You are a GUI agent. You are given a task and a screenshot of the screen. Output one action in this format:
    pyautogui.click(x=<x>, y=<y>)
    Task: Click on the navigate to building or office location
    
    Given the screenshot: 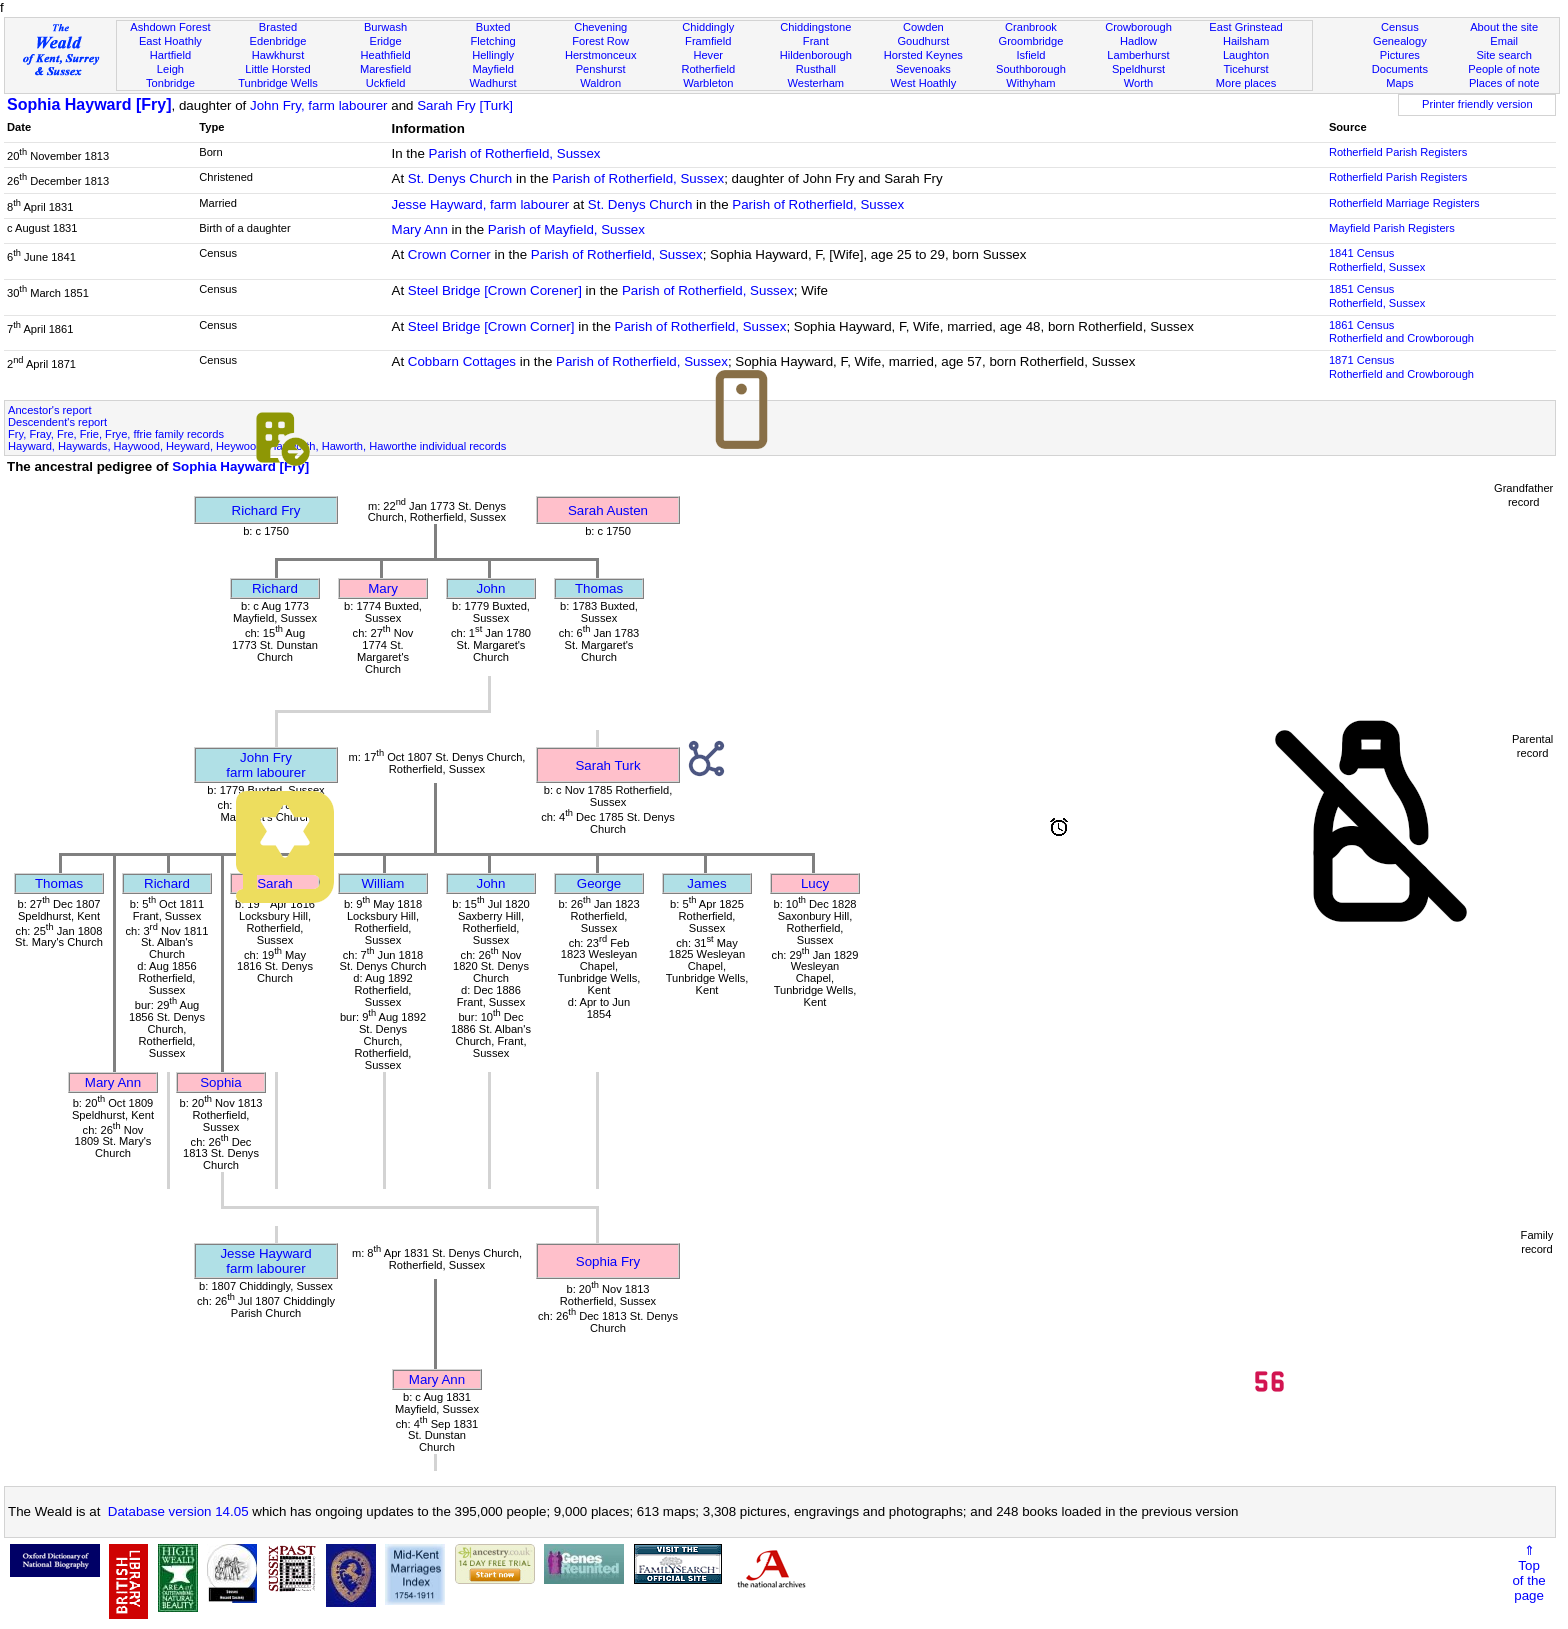 What is the action you would take?
    pyautogui.click(x=281, y=437)
    